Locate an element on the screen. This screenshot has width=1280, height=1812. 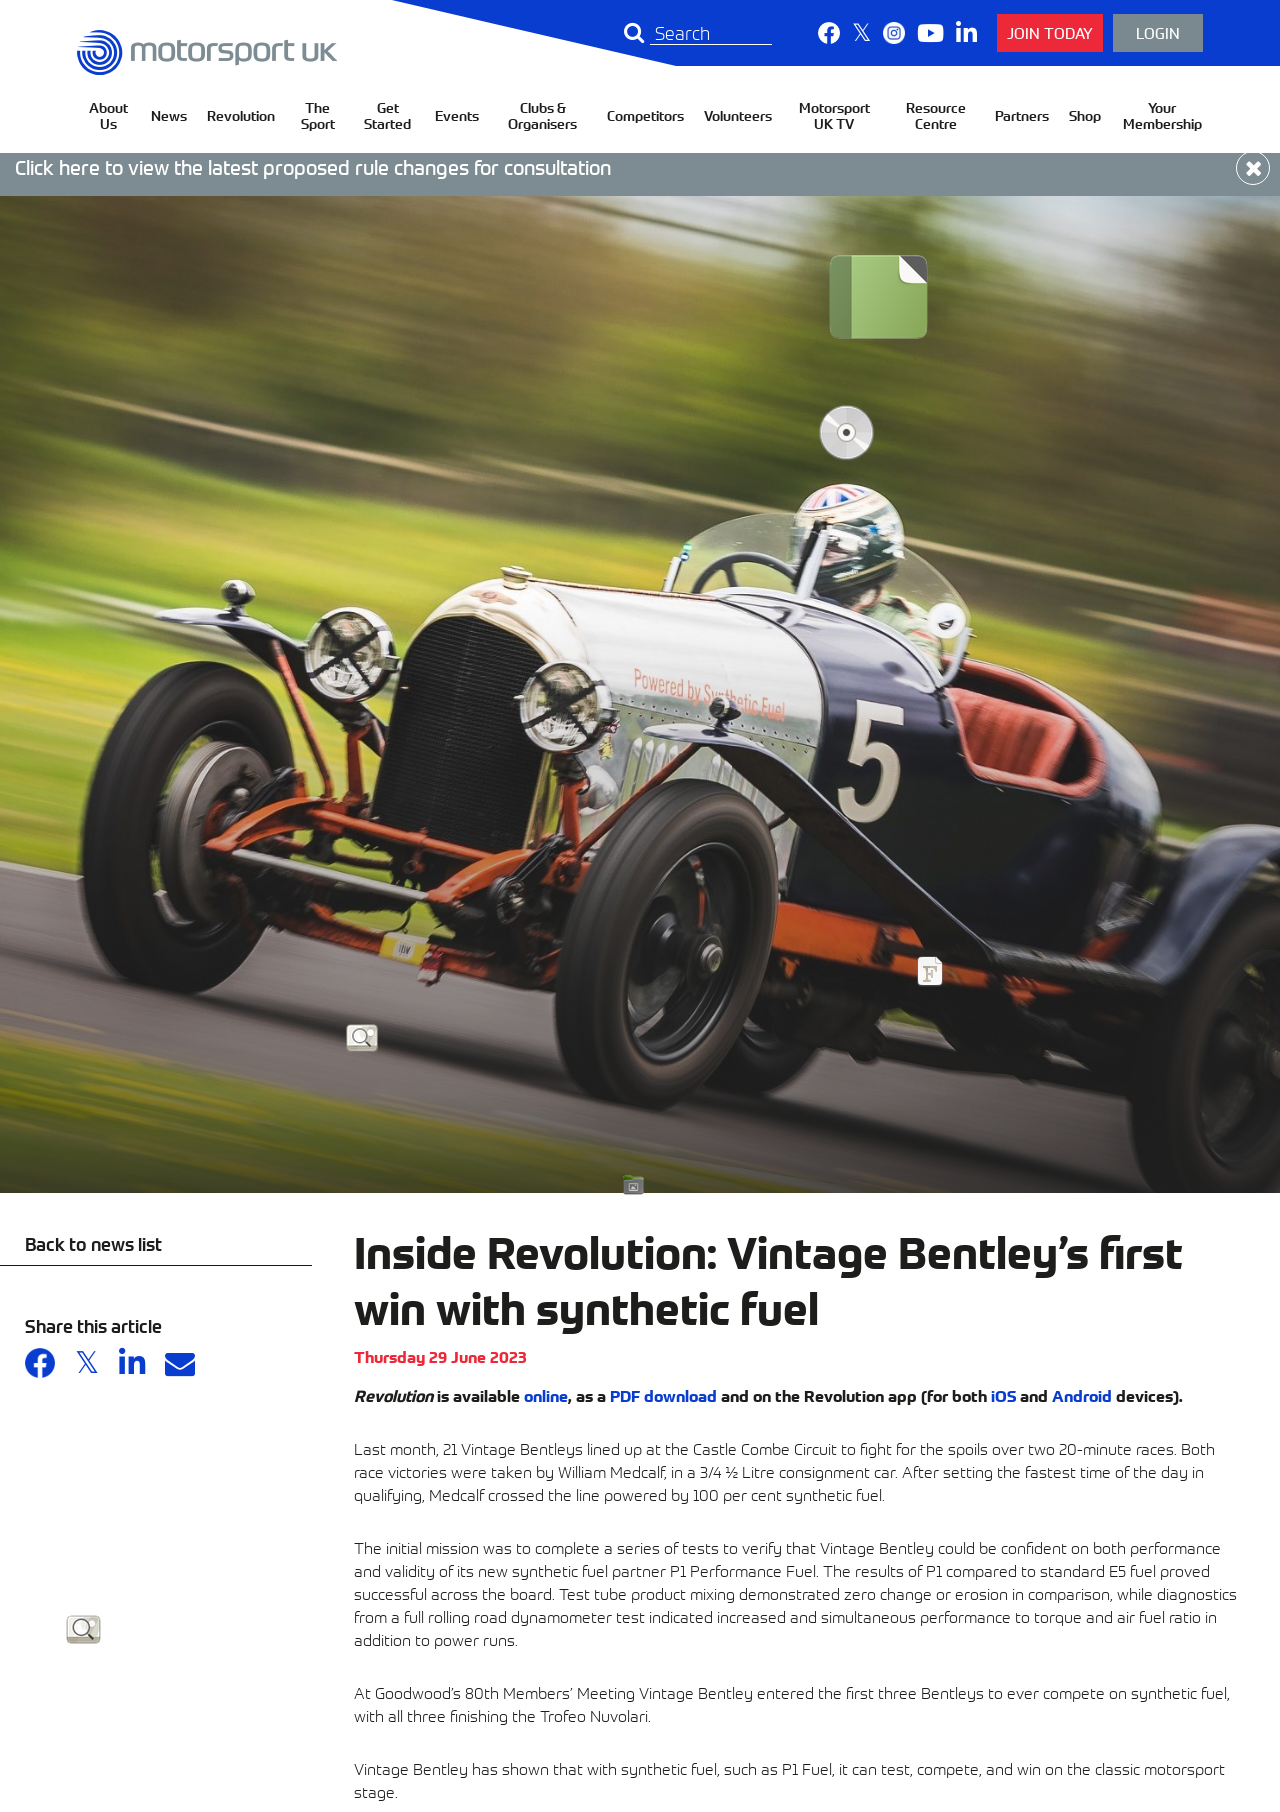
indicates optical disc drive or CD/DVD media is located at coordinates (846, 432).